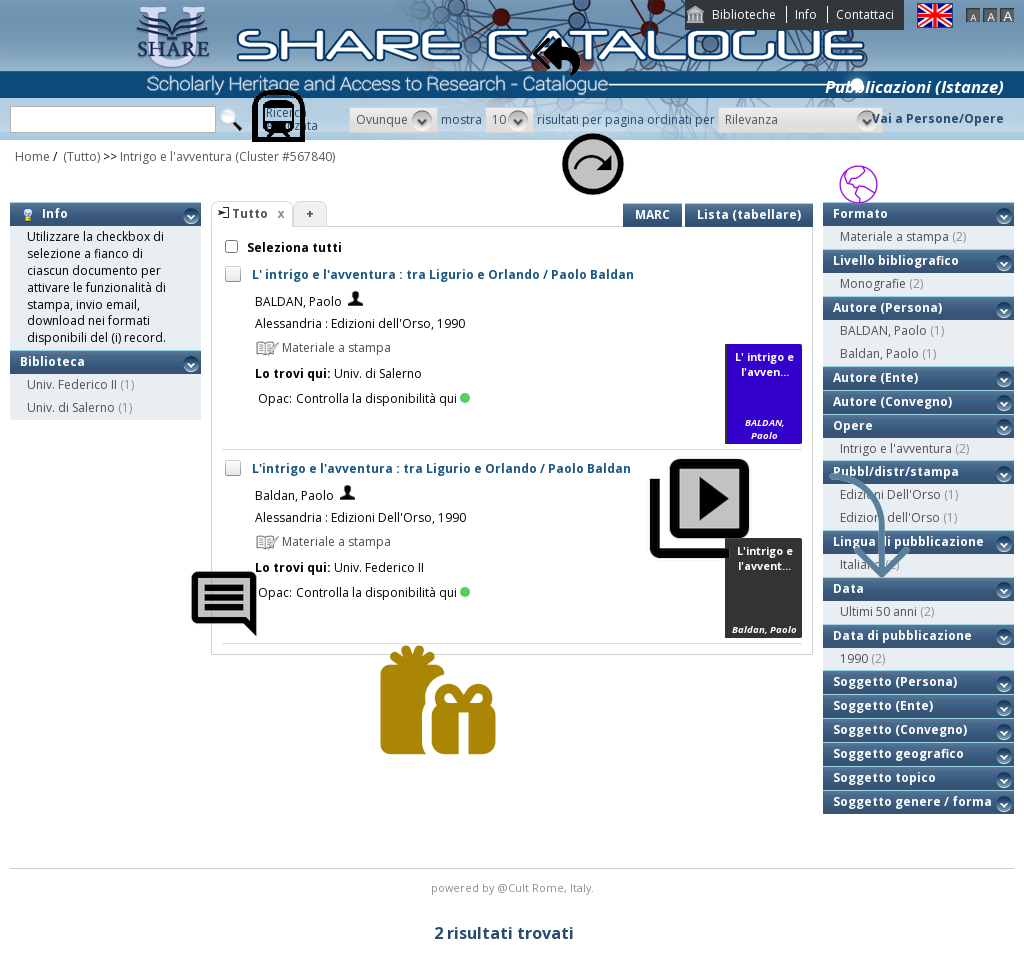 This screenshot has width=1024, height=960. What do you see at coordinates (869, 525) in the screenshot?
I see `redirect content or flow downward` at bounding box center [869, 525].